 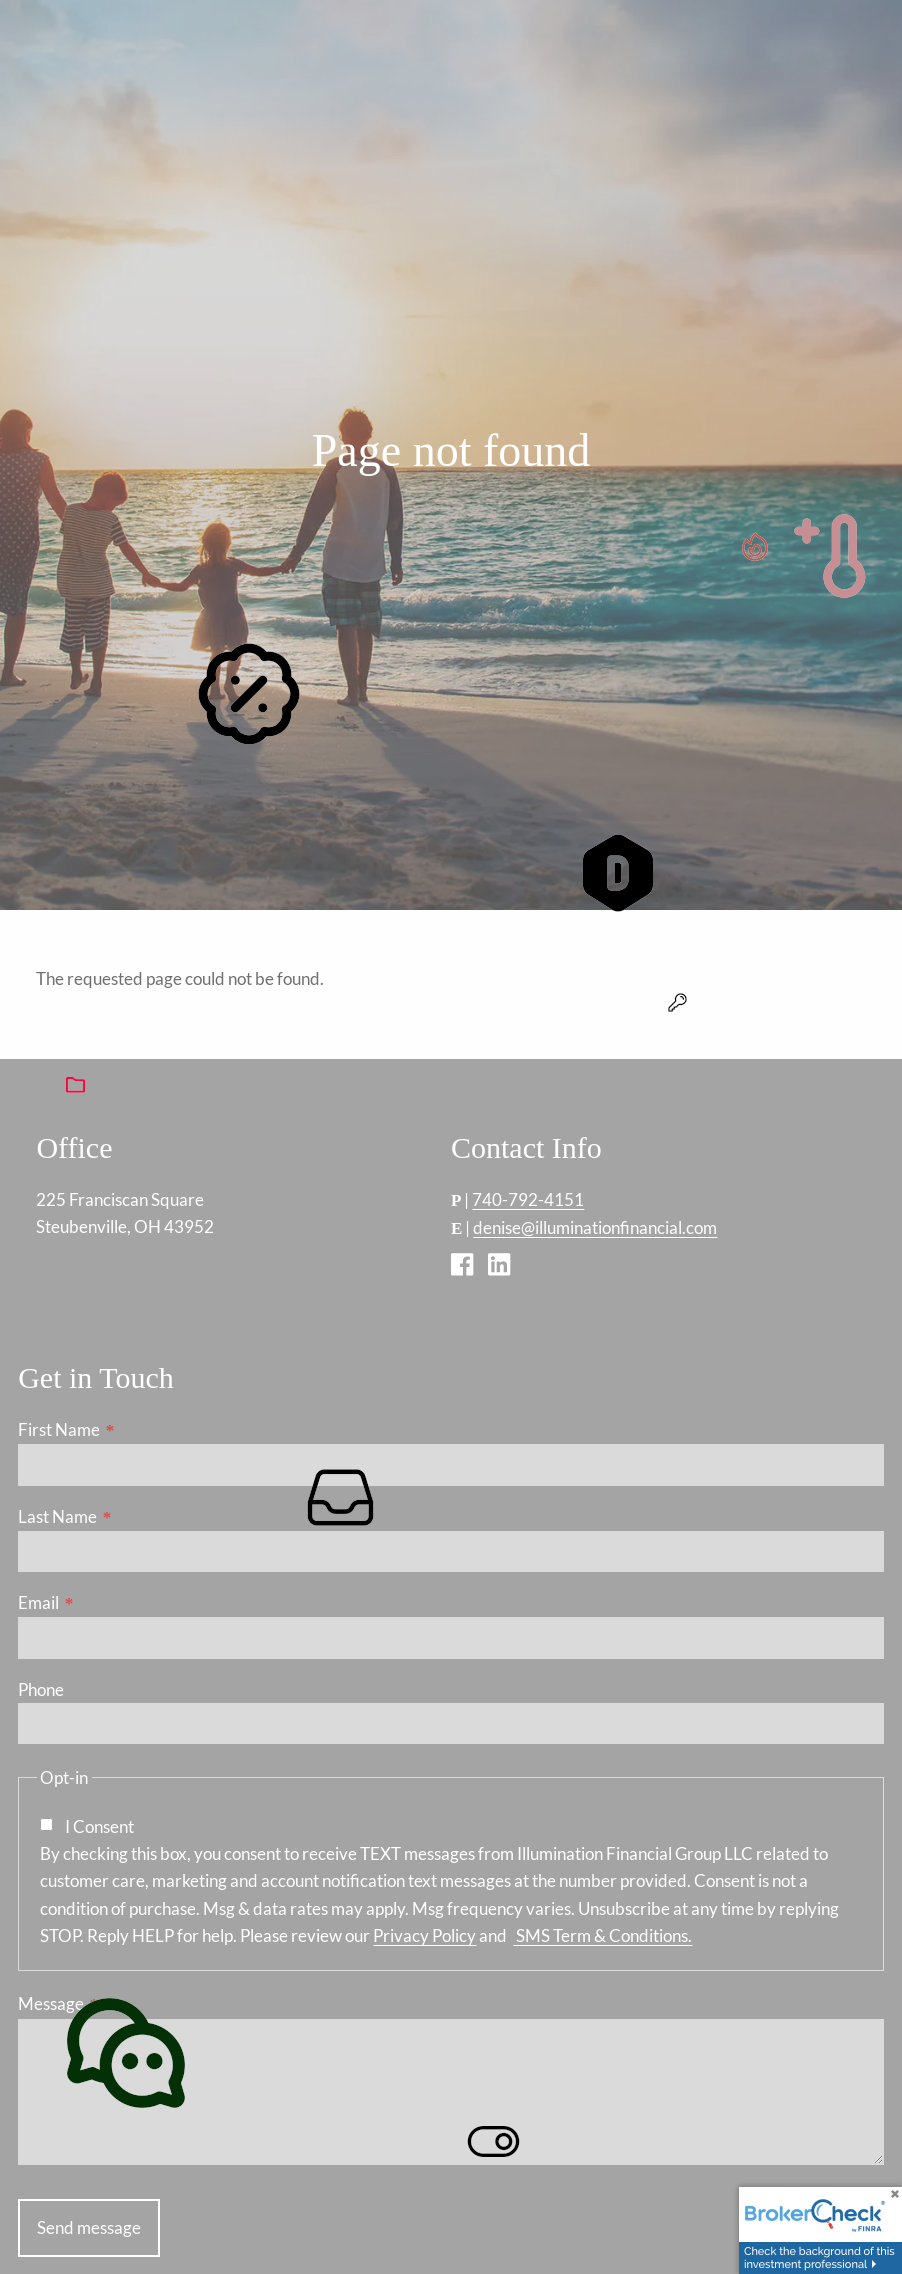 I want to click on view your inbox messages, so click(x=340, y=1497).